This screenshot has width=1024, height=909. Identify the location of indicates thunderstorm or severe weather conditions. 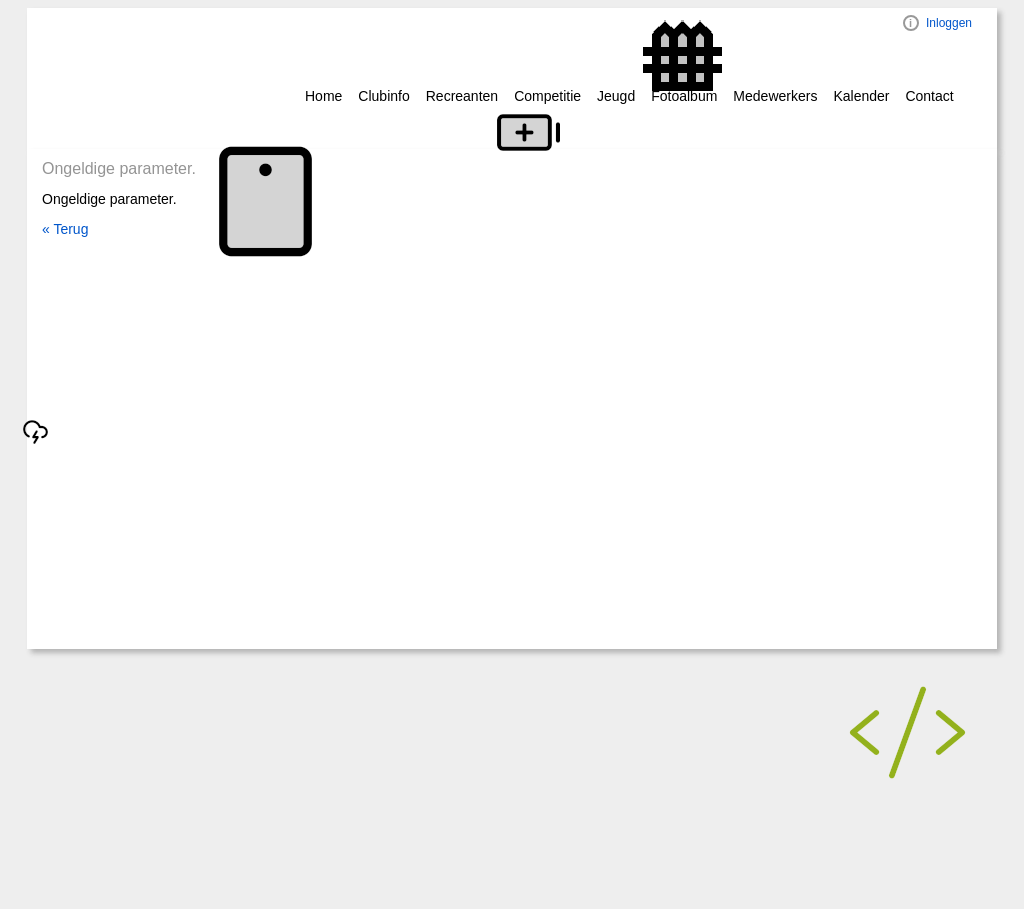
(35, 431).